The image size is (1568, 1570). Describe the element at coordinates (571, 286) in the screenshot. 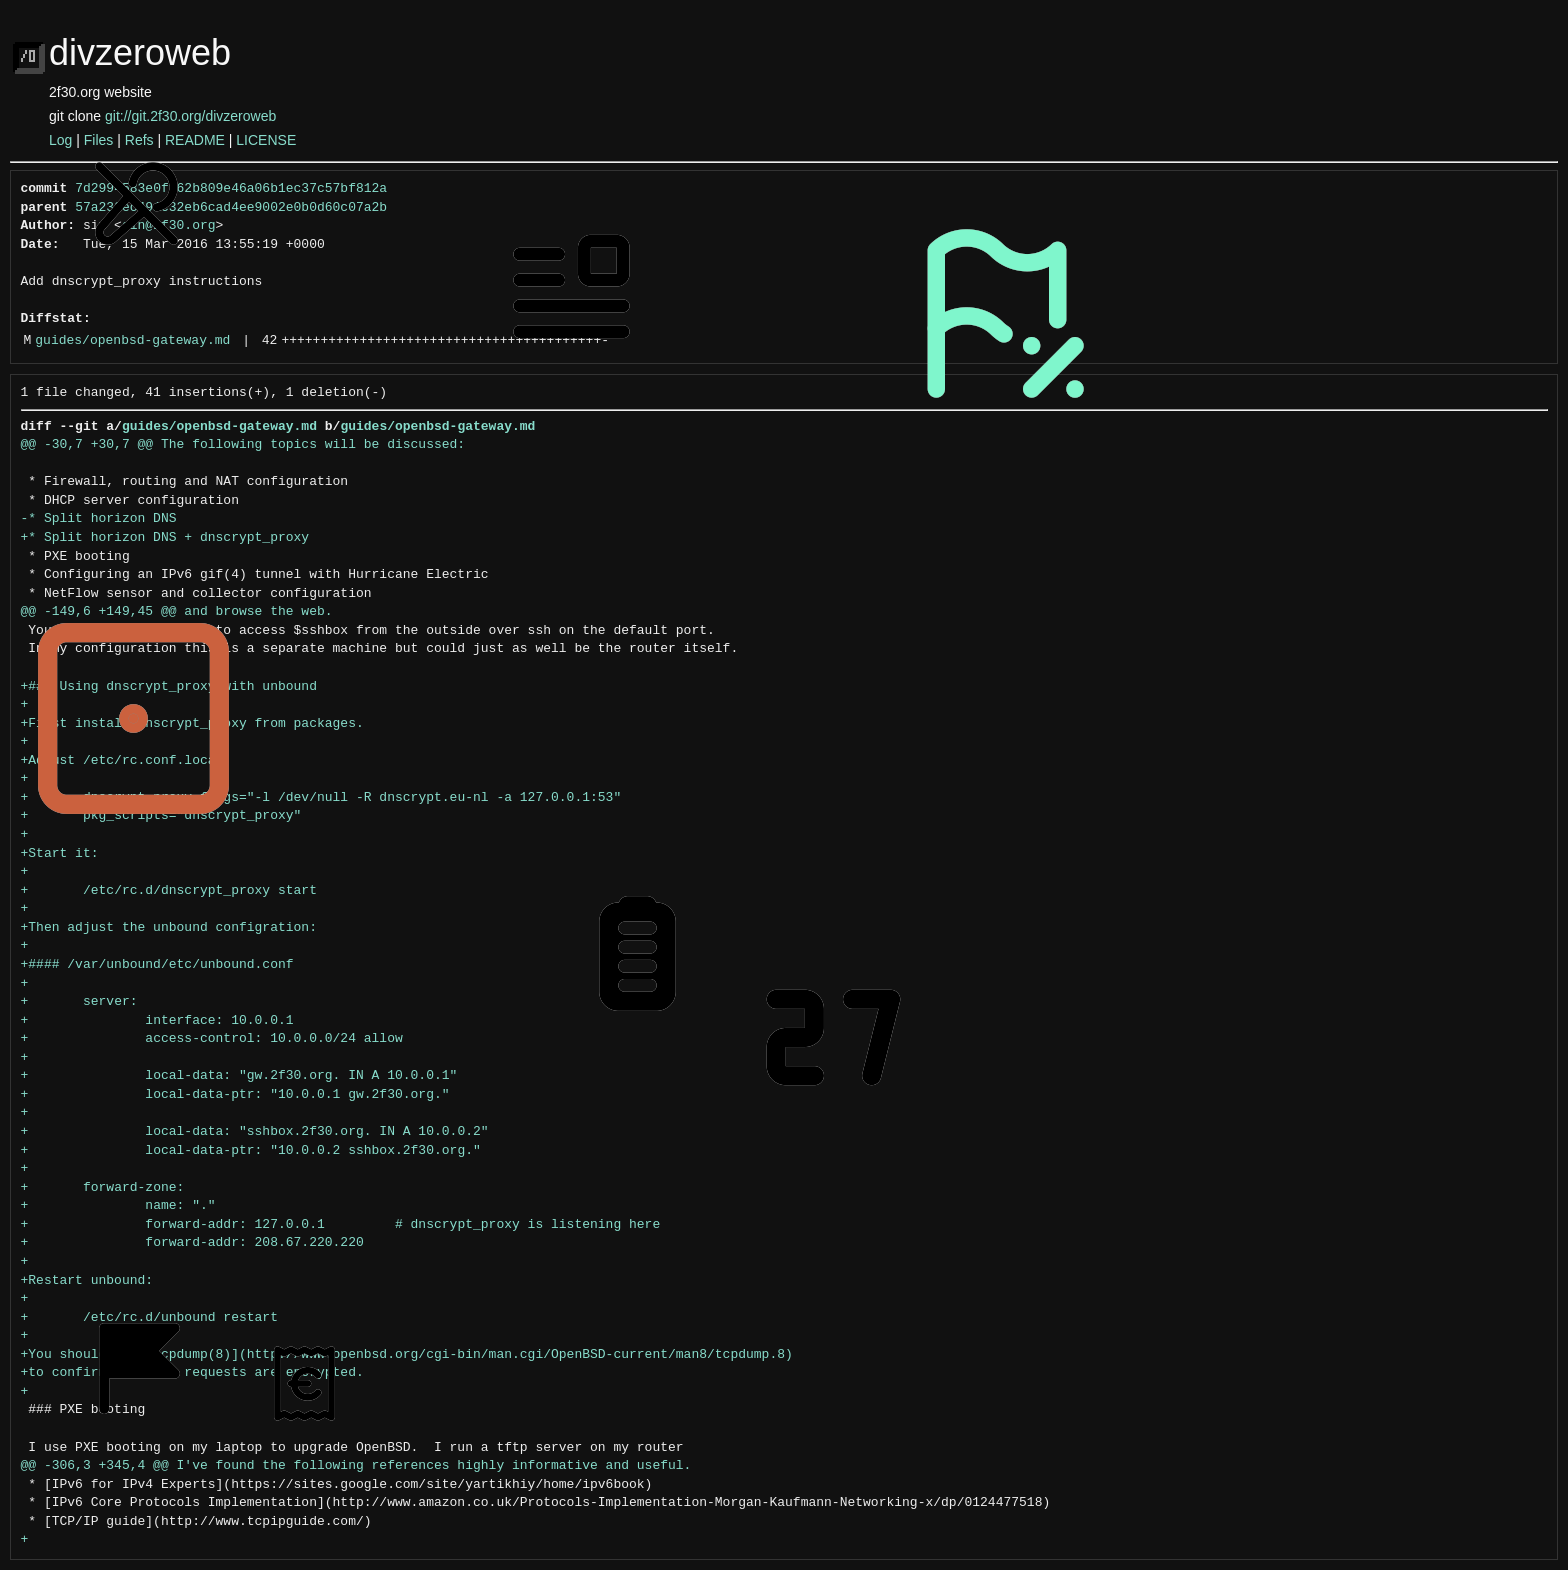

I see `align element to the right of text` at that location.